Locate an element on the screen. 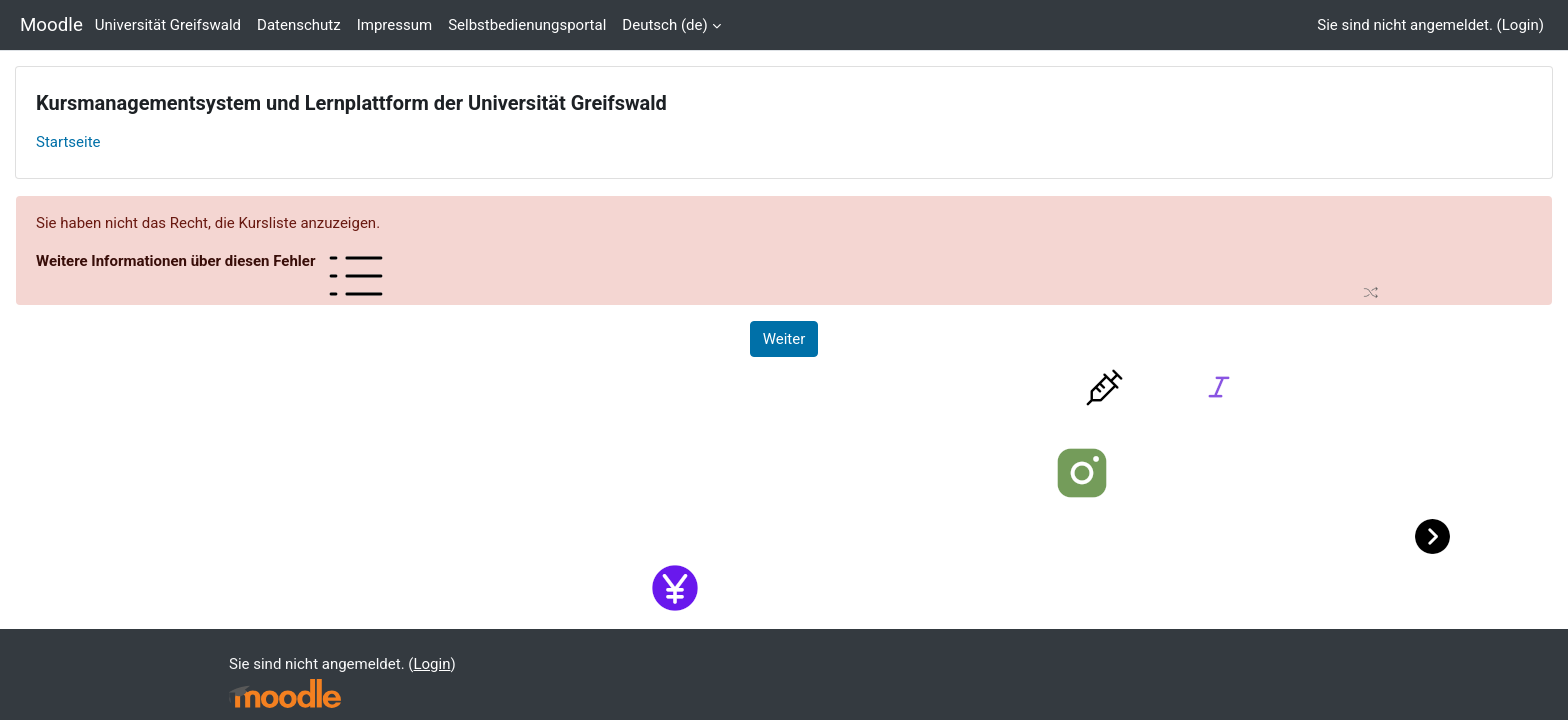  view items in a list format is located at coordinates (356, 276).